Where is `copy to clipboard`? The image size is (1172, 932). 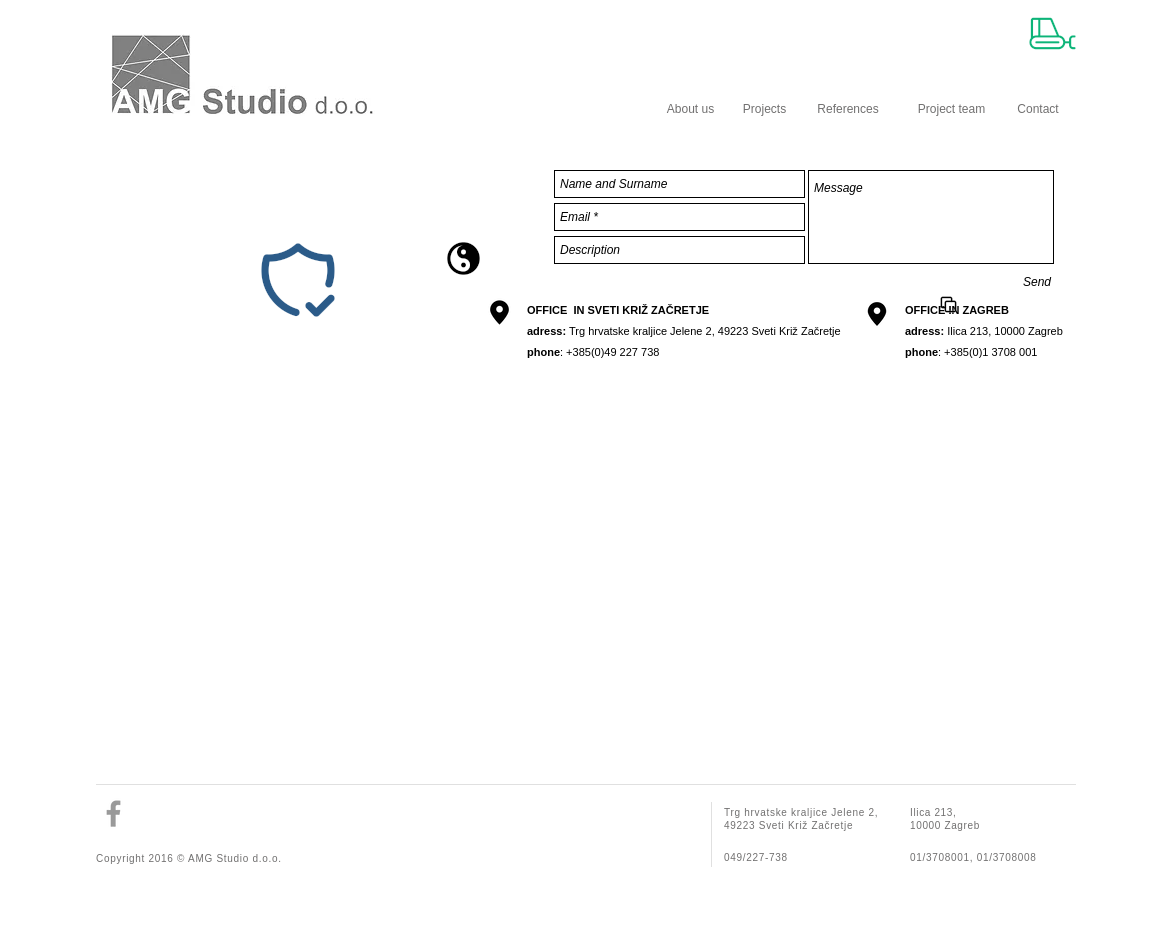
copy to clipboard is located at coordinates (948, 304).